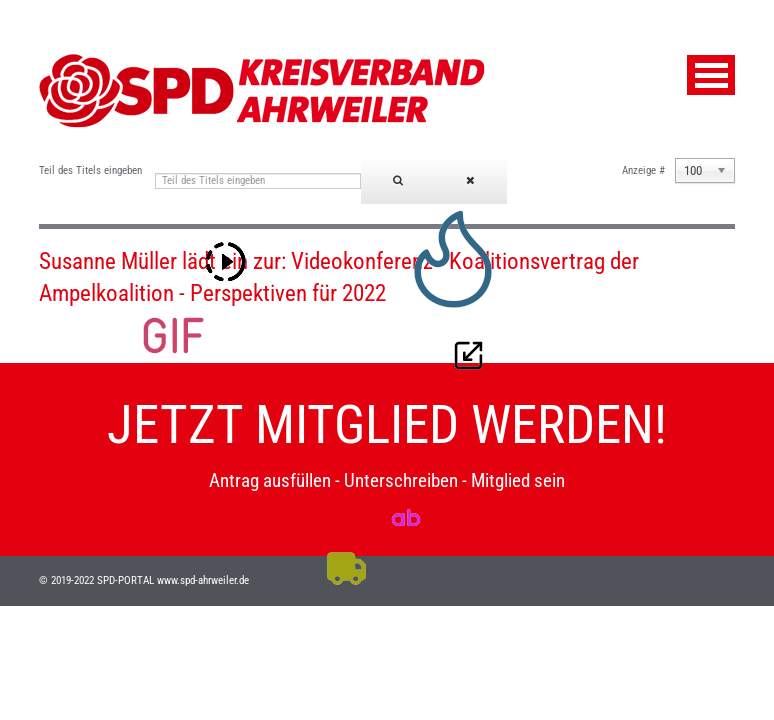  Describe the element at coordinates (406, 519) in the screenshot. I see `convert text to lowercase` at that location.